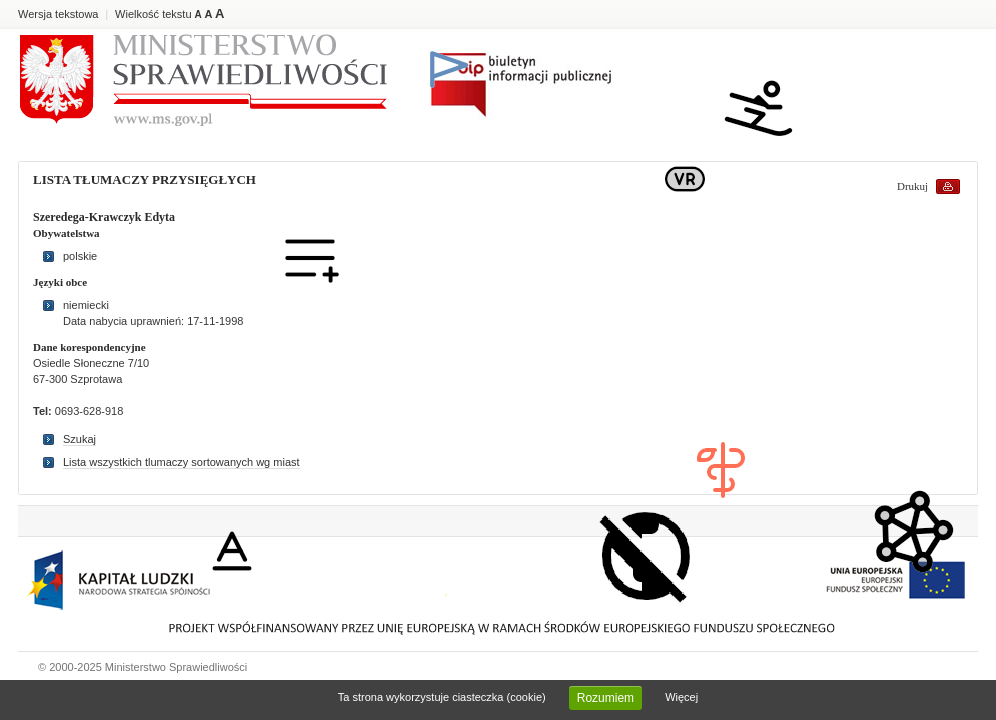 This screenshot has width=996, height=720. What do you see at coordinates (758, 109) in the screenshot?
I see `access skiing or winter sports activities` at bounding box center [758, 109].